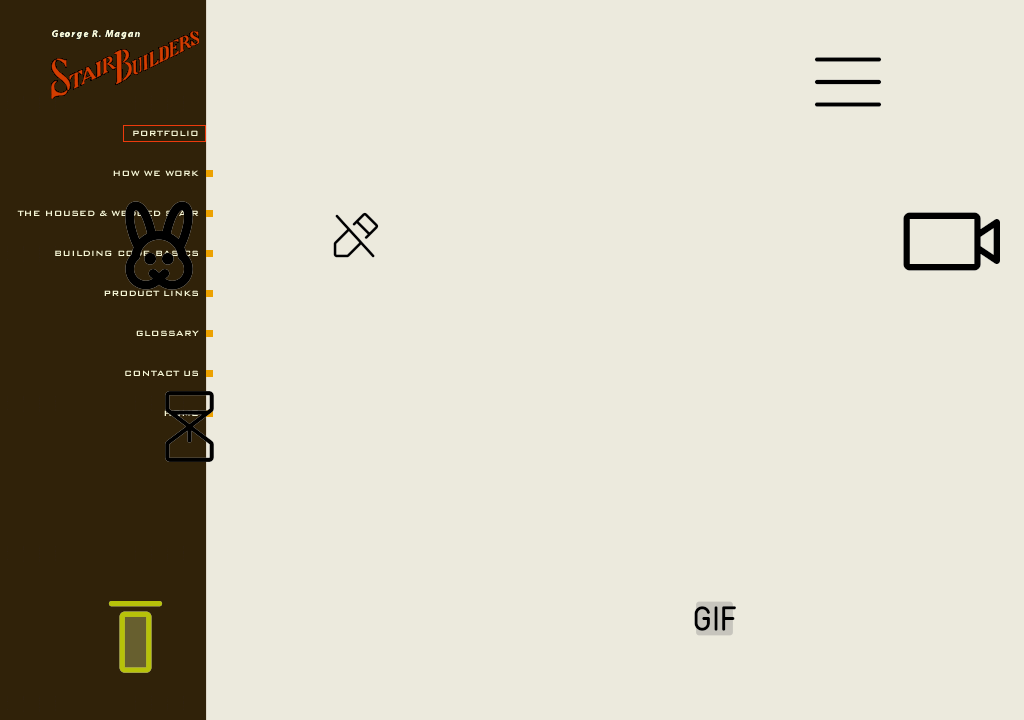 This screenshot has width=1024, height=720. Describe the element at coordinates (189, 426) in the screenshot. I see `indicates a process is in progress` at that location.